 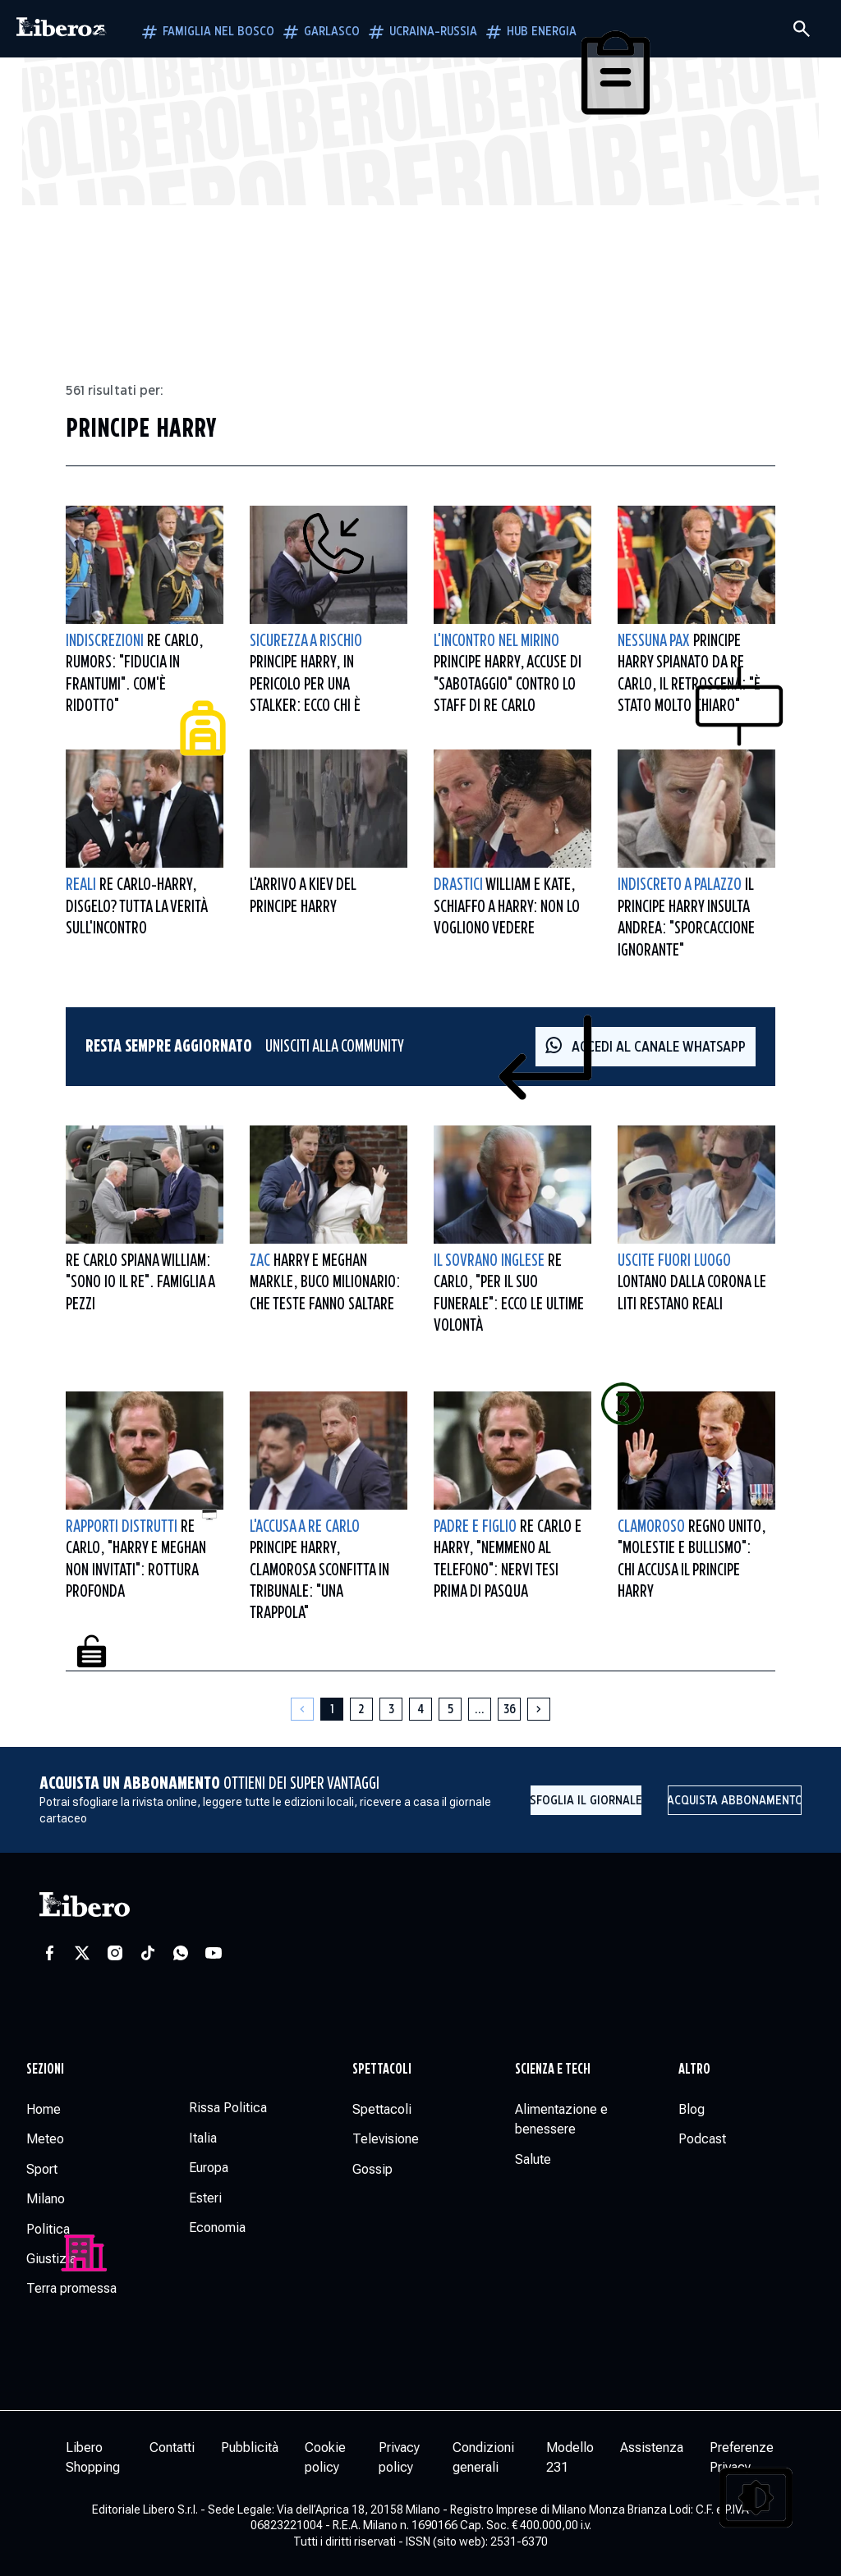 What do you see at coordinates (91, 1652) in the screenshot?
I see `unlocked or unsecured state` at bounding box center [91, 1652].